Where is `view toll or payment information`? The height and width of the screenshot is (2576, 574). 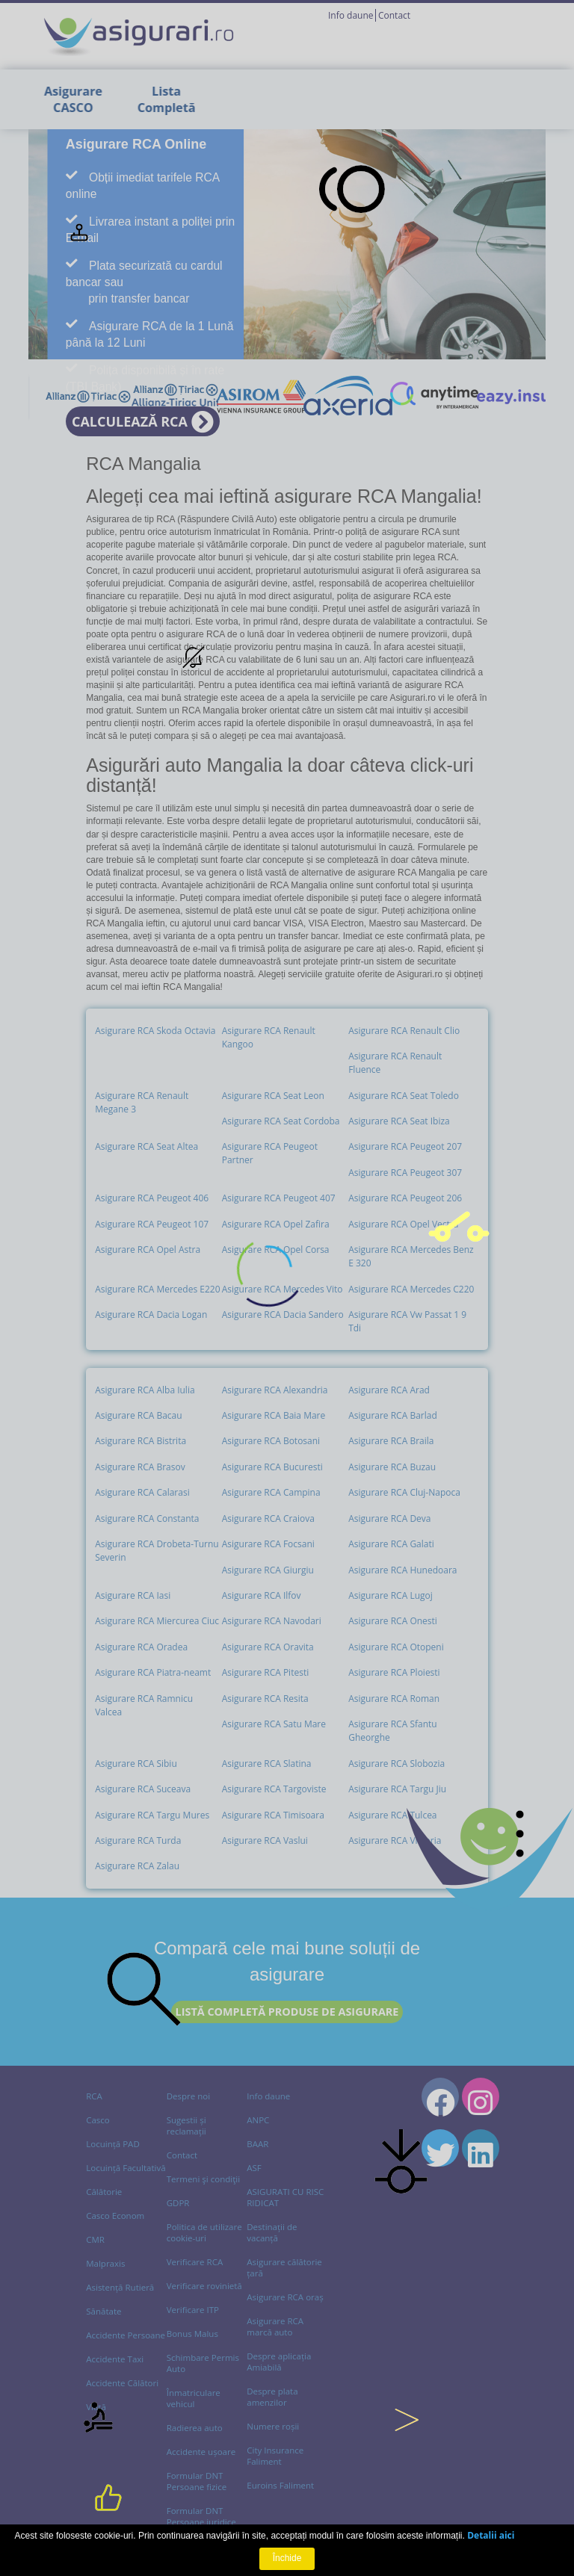 view toll or payment information is located at coordinates (352, 189).